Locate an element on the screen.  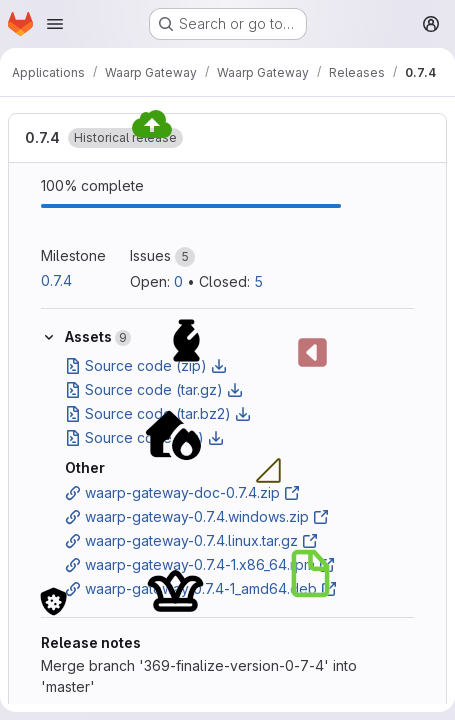
upload file to cloud storage is located at coordinates (152, 124).